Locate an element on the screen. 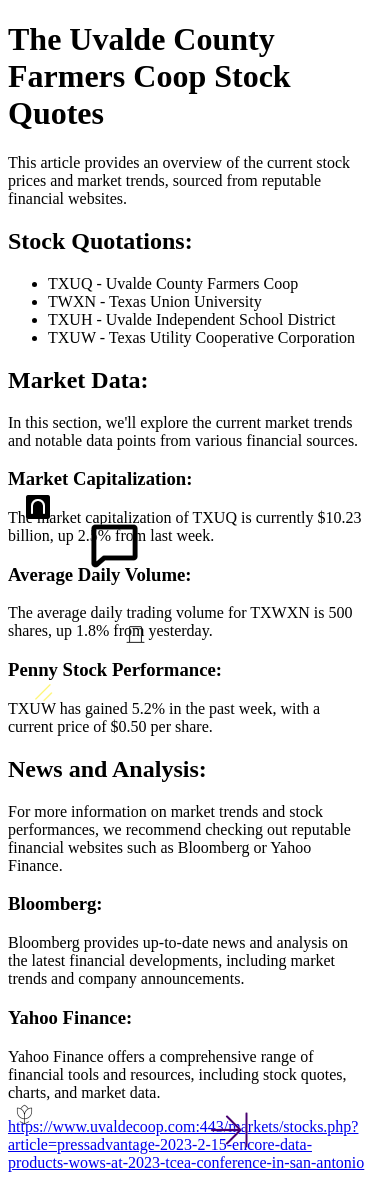 The width and height of the screenshot is (375, 1188). open chat or messaging is located at coordinates (114, 542).